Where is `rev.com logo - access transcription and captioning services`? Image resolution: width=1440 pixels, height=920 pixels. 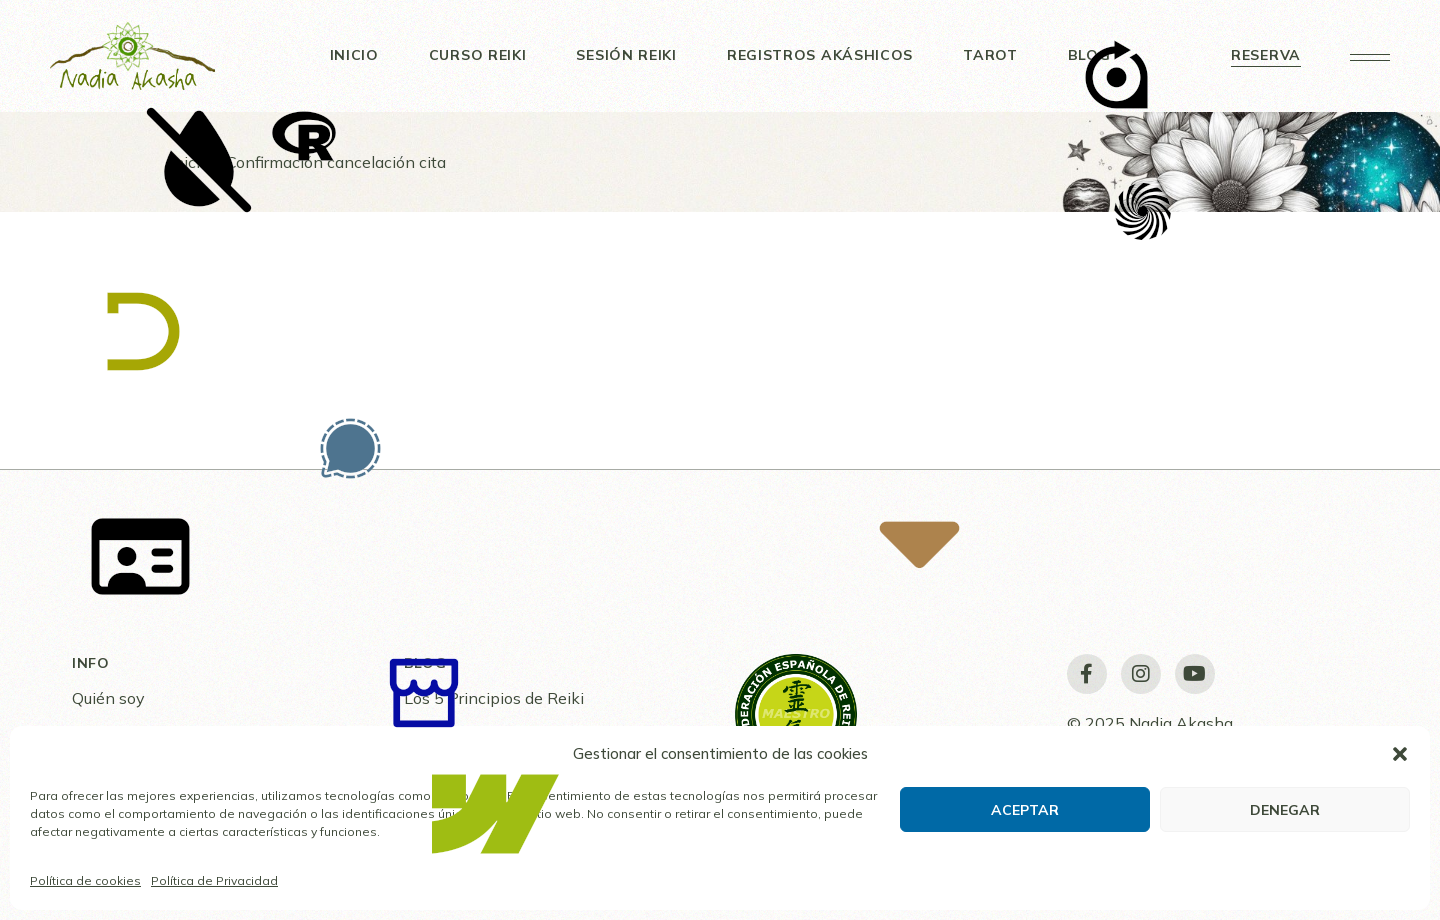
rev.com logo - access transcription and captioning services is located at coordinates (1116, 74).